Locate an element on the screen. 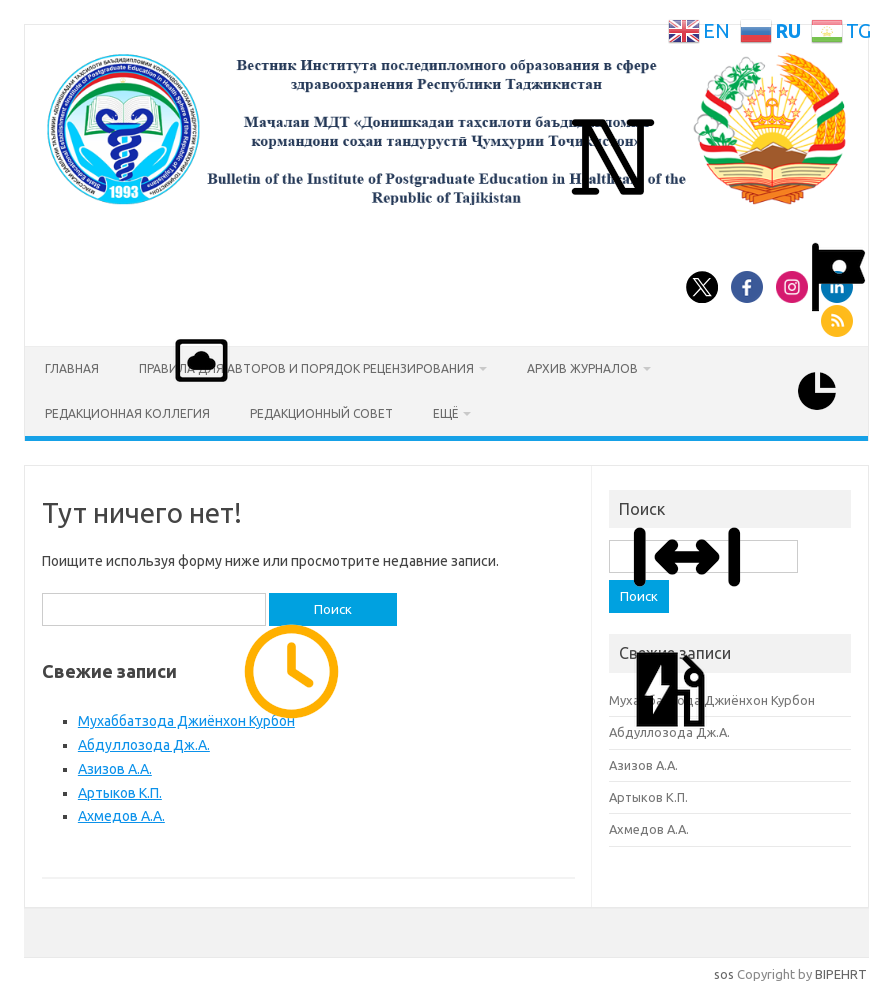 This screenshot has height=991, width=893. start a guided tour or walkthrough is located at coordinates (836, 277).